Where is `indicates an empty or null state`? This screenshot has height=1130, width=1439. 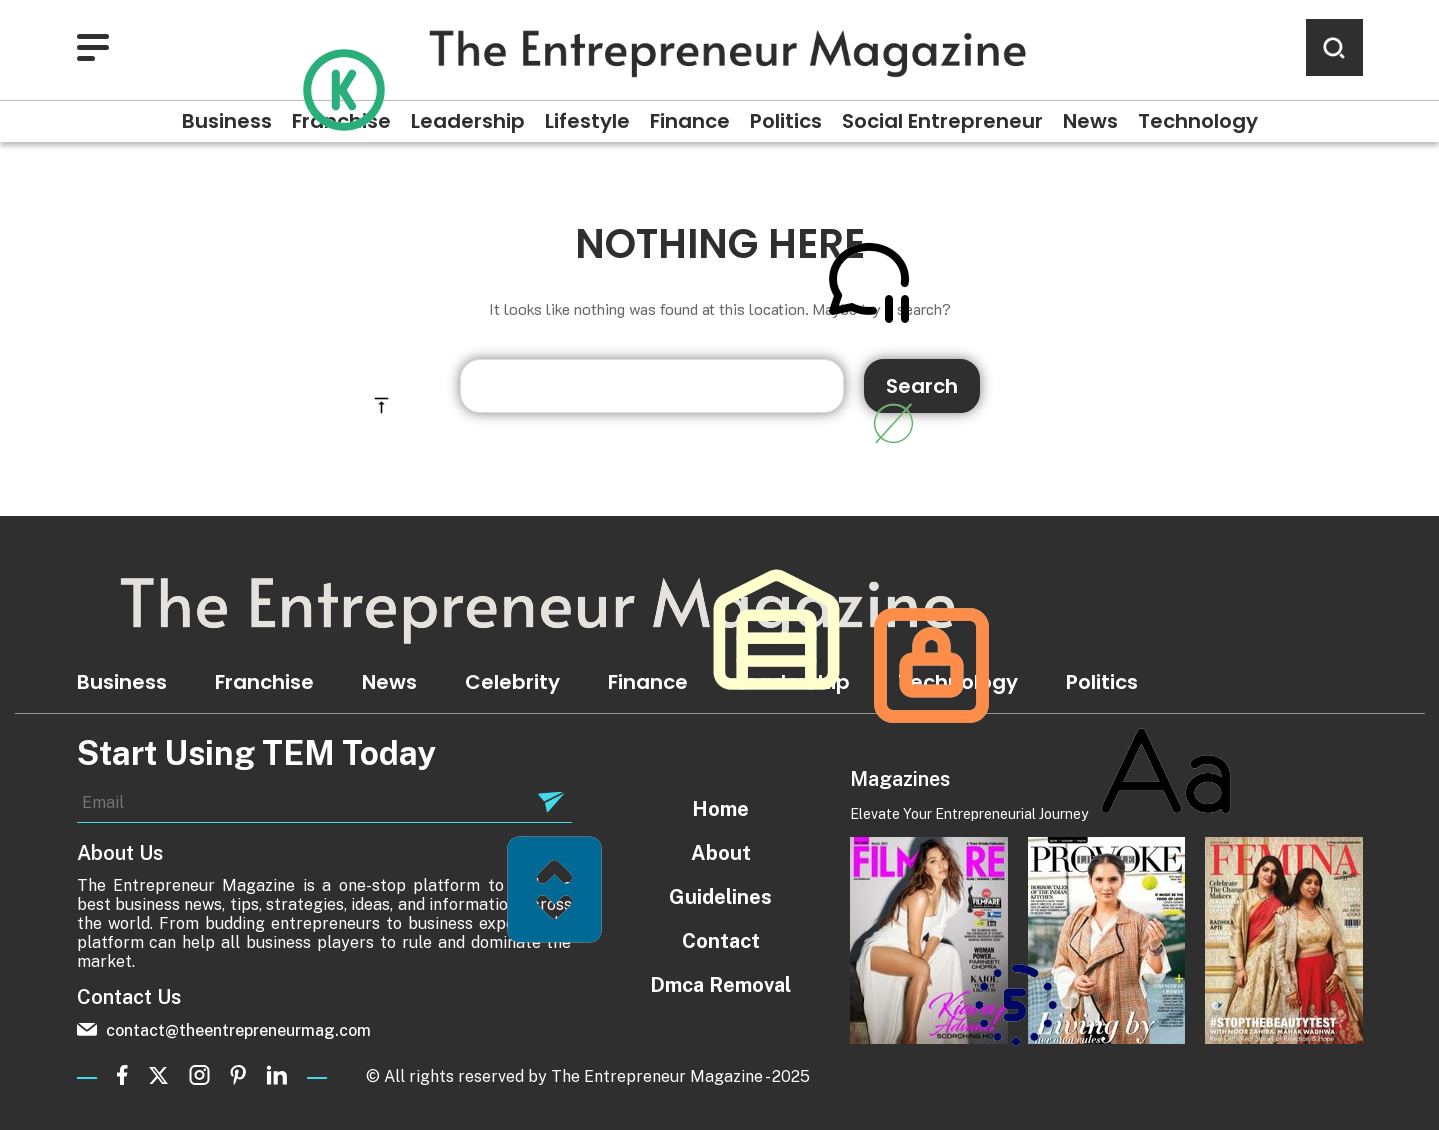 indicates an empty or null state is located at coordinates (893, 423).